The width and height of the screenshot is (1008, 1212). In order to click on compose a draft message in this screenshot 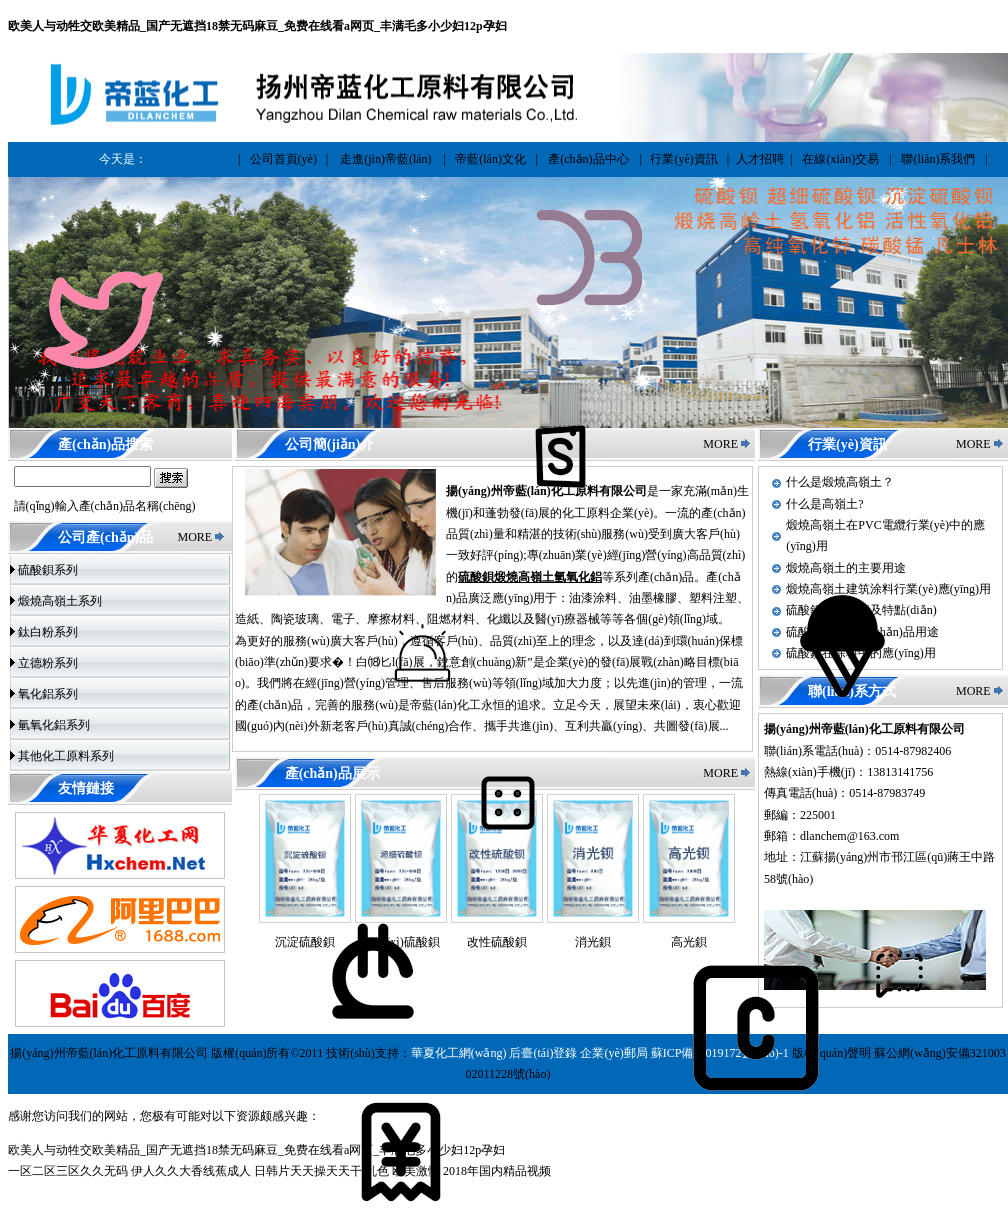, I will do `click(899, 974)`.